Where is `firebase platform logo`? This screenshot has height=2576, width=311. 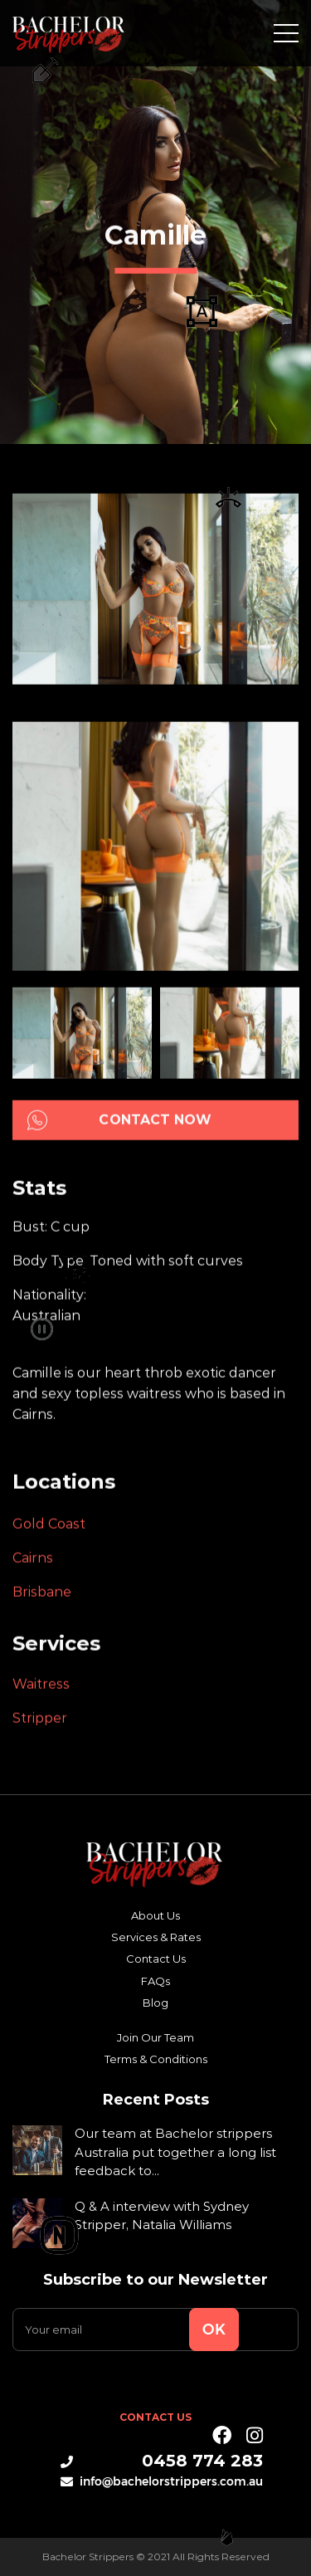 firebase platform logo is located at coordinates (226, 2537).